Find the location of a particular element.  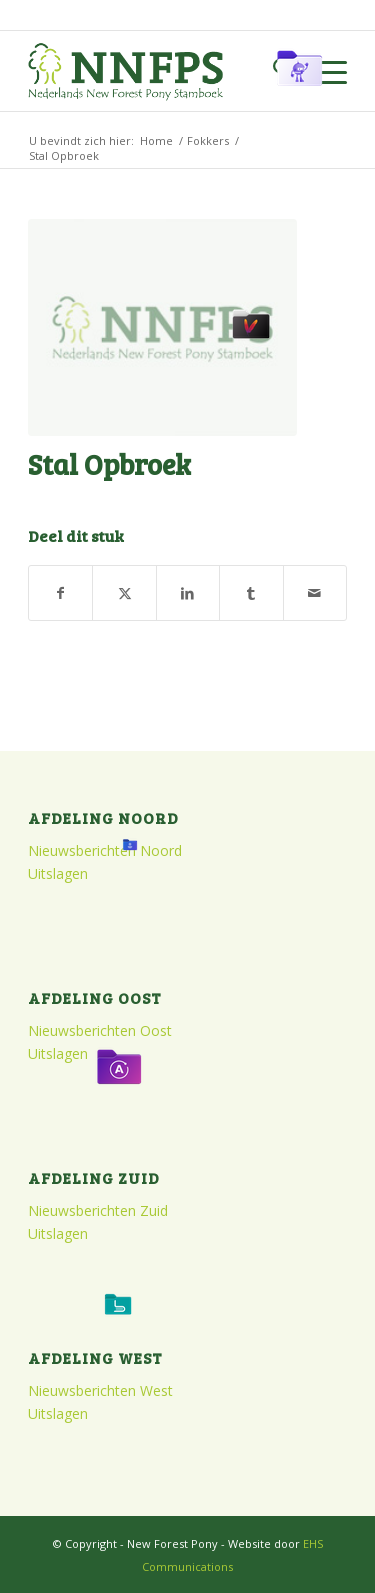

open maven project folder is located at coordinates (251, 325).